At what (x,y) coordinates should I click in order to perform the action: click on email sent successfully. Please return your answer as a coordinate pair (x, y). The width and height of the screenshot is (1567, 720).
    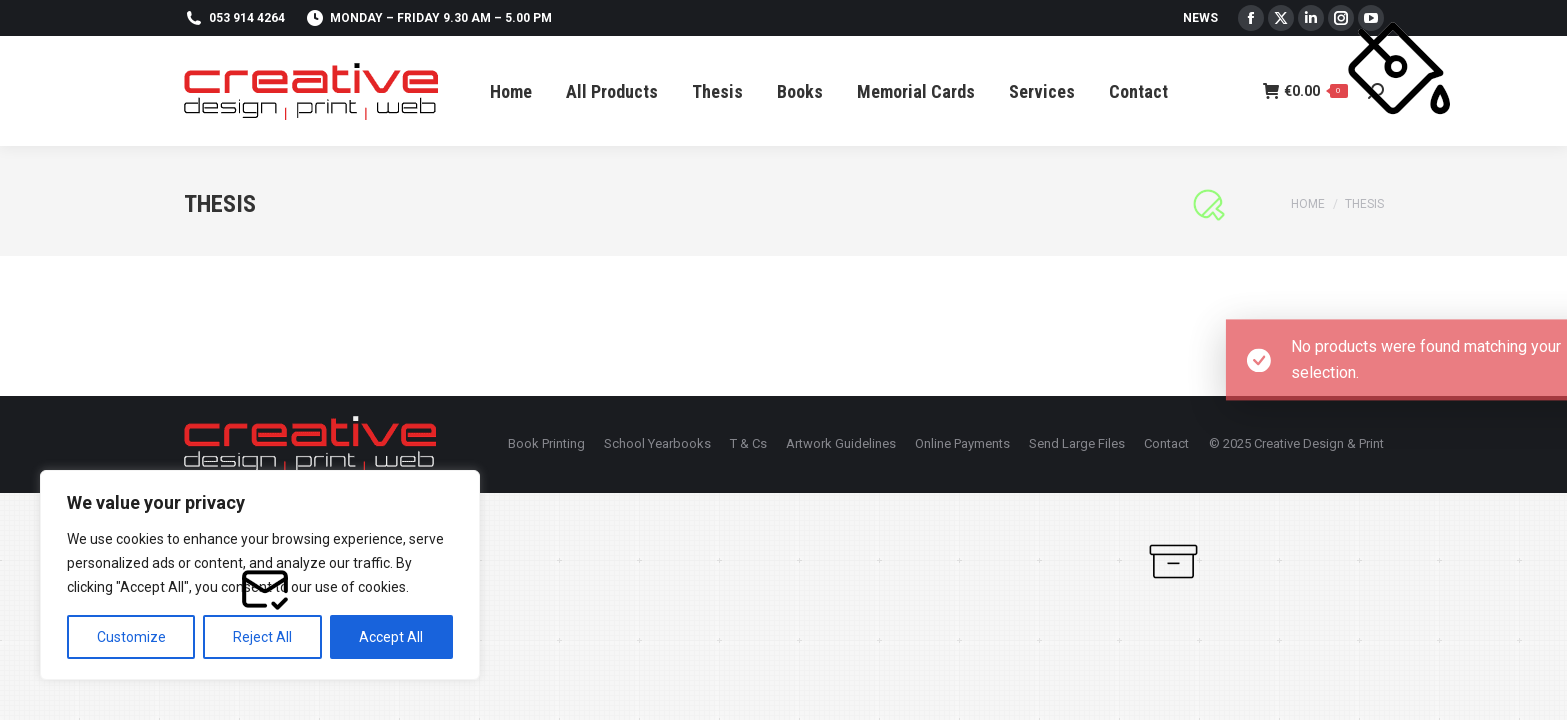
    Looking at the image, I should click on (265, 589).